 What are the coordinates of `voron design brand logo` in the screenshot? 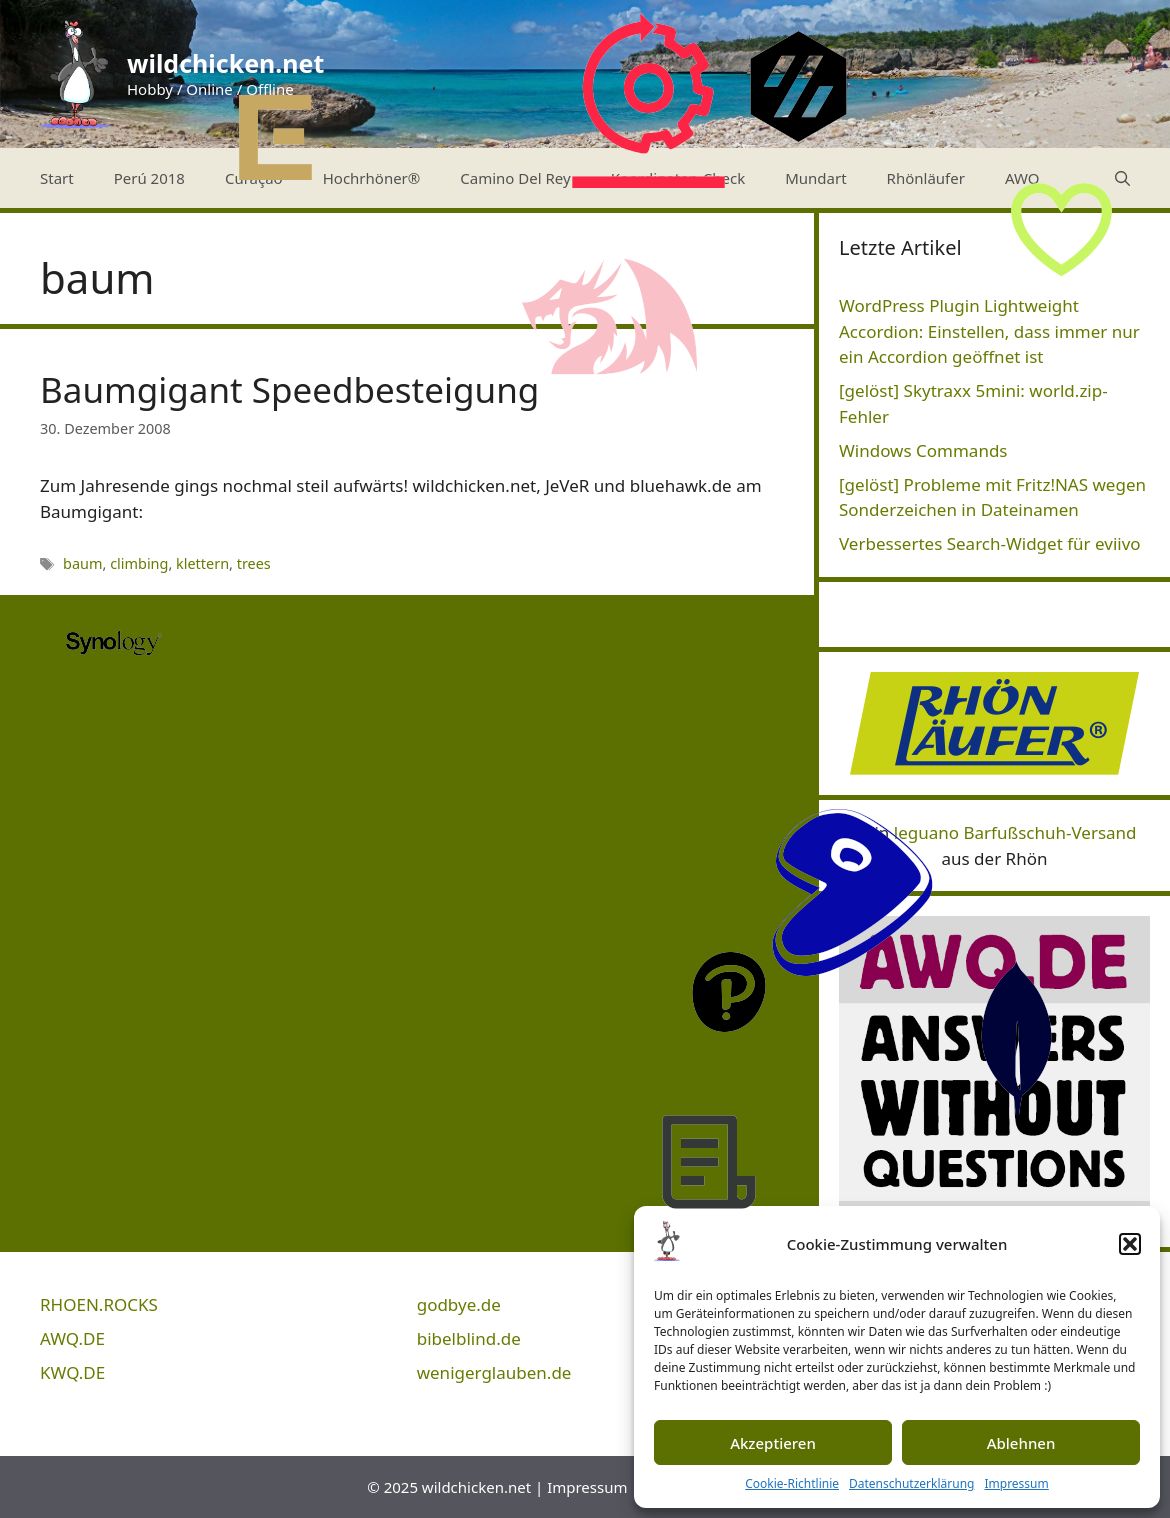 It's located at (798, 86).